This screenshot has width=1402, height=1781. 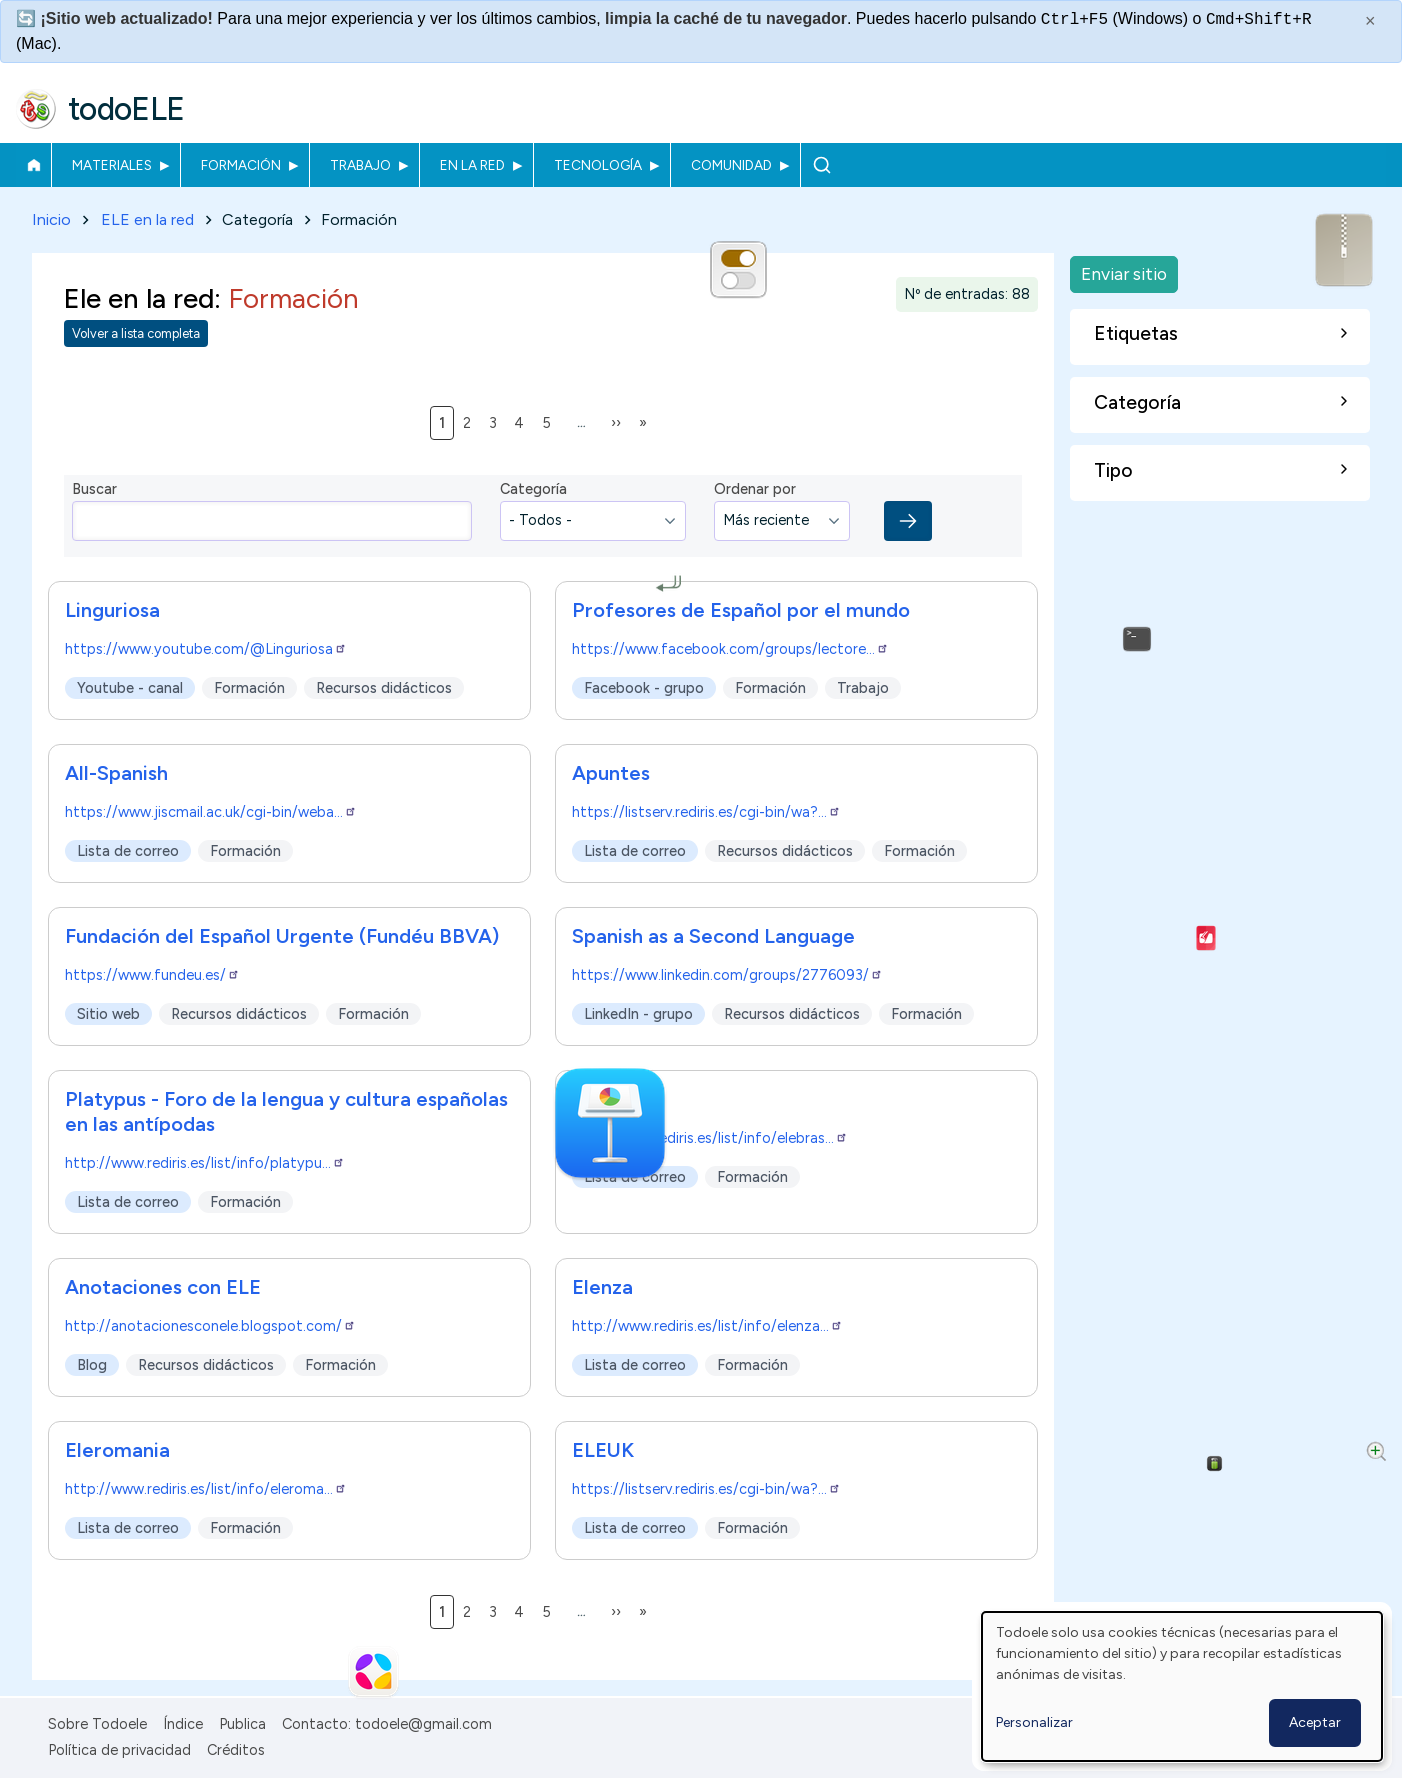 I want to click on an EPS vector file, so click(x=1206, y=938).